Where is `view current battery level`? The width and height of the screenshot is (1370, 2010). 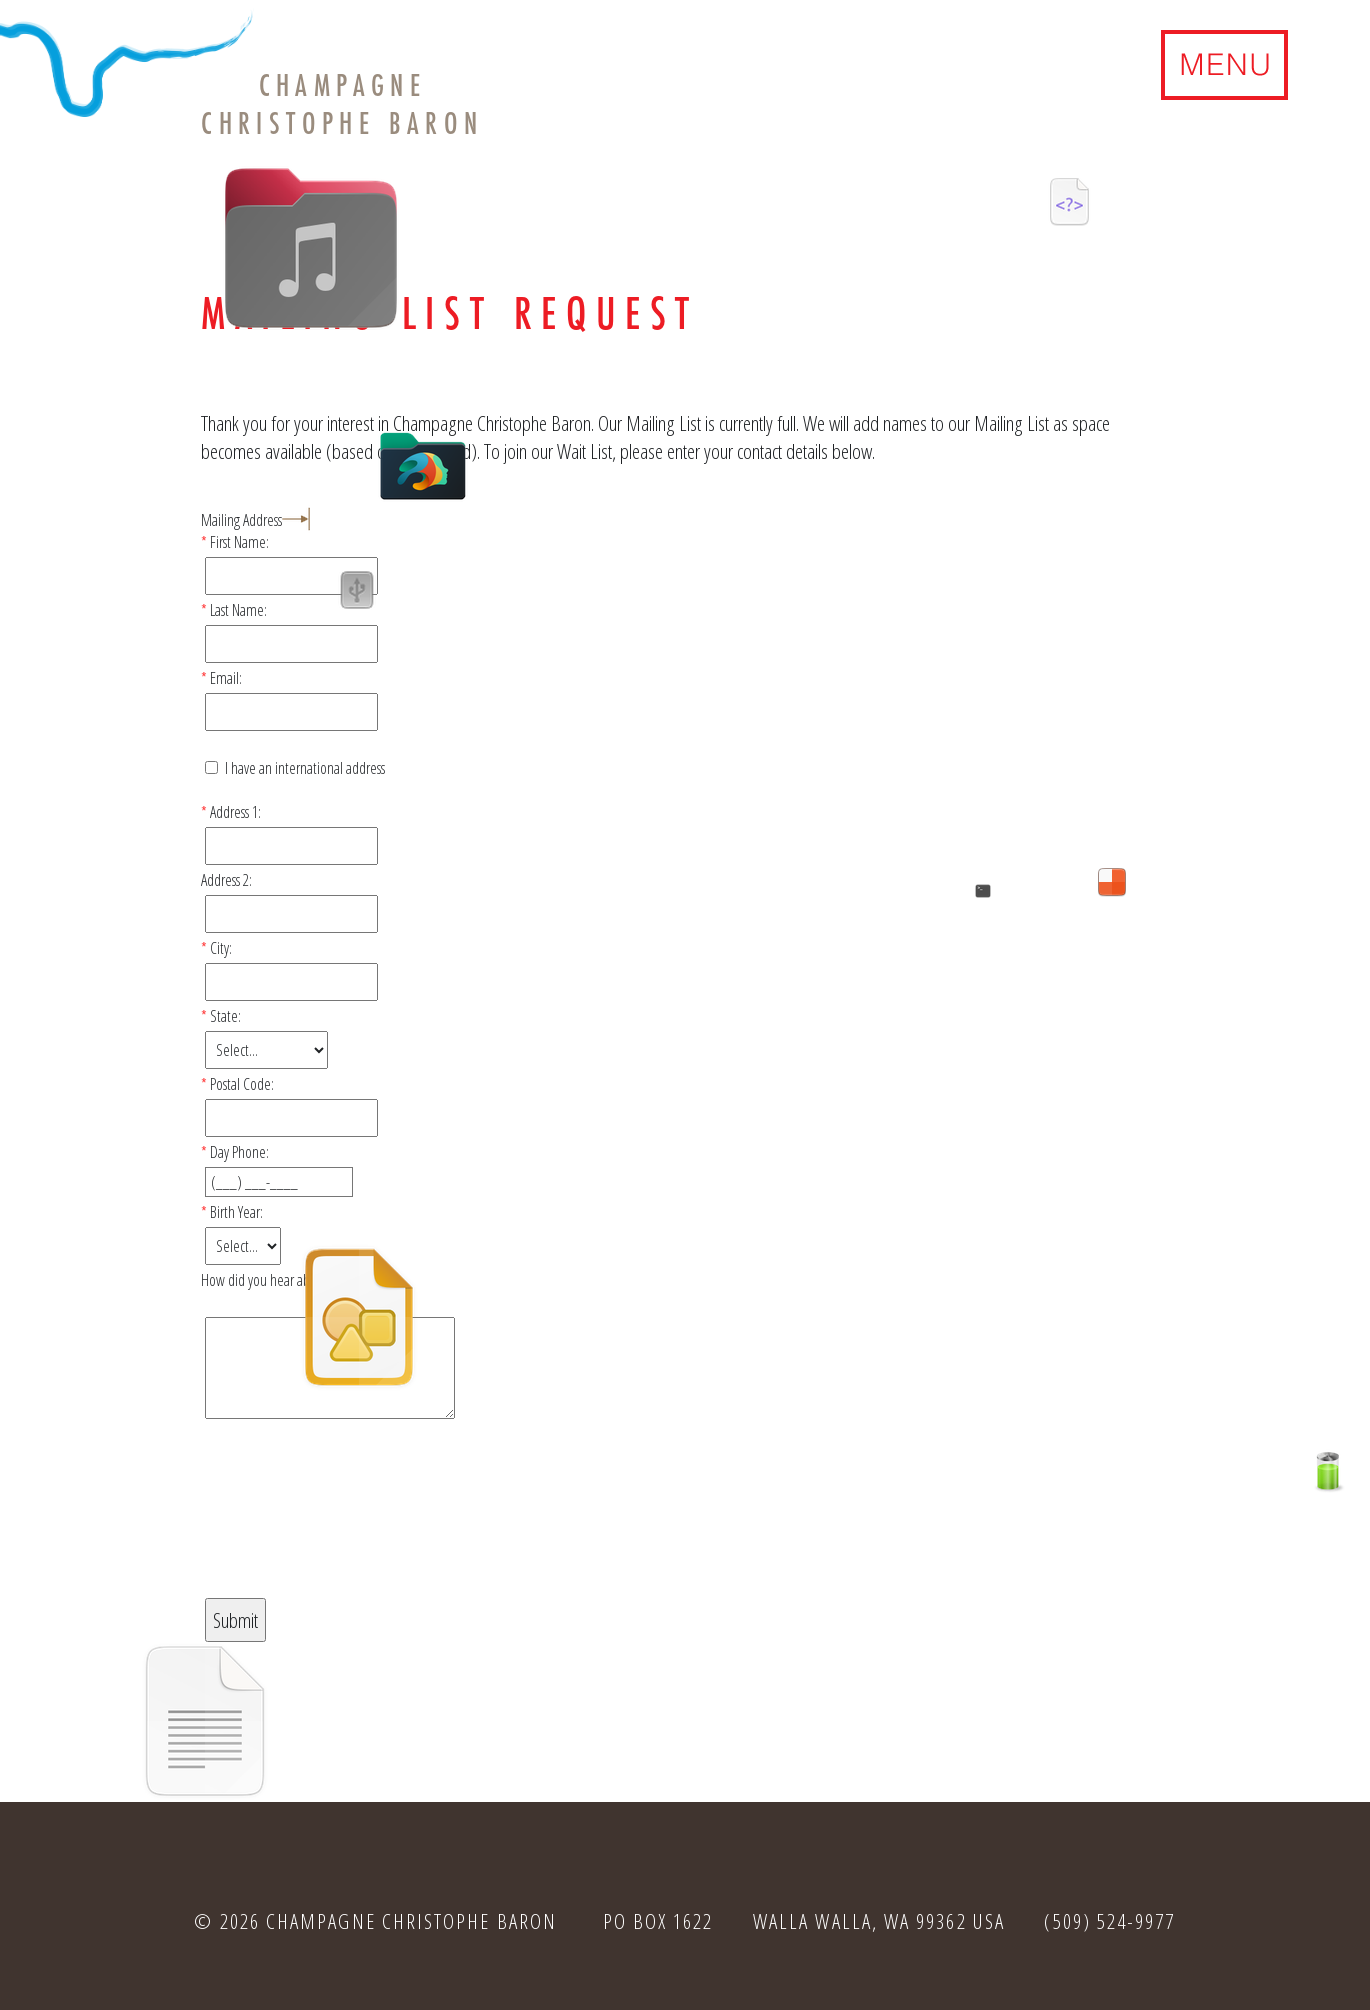 view current battery level is located at coordinates (1328, 1471).